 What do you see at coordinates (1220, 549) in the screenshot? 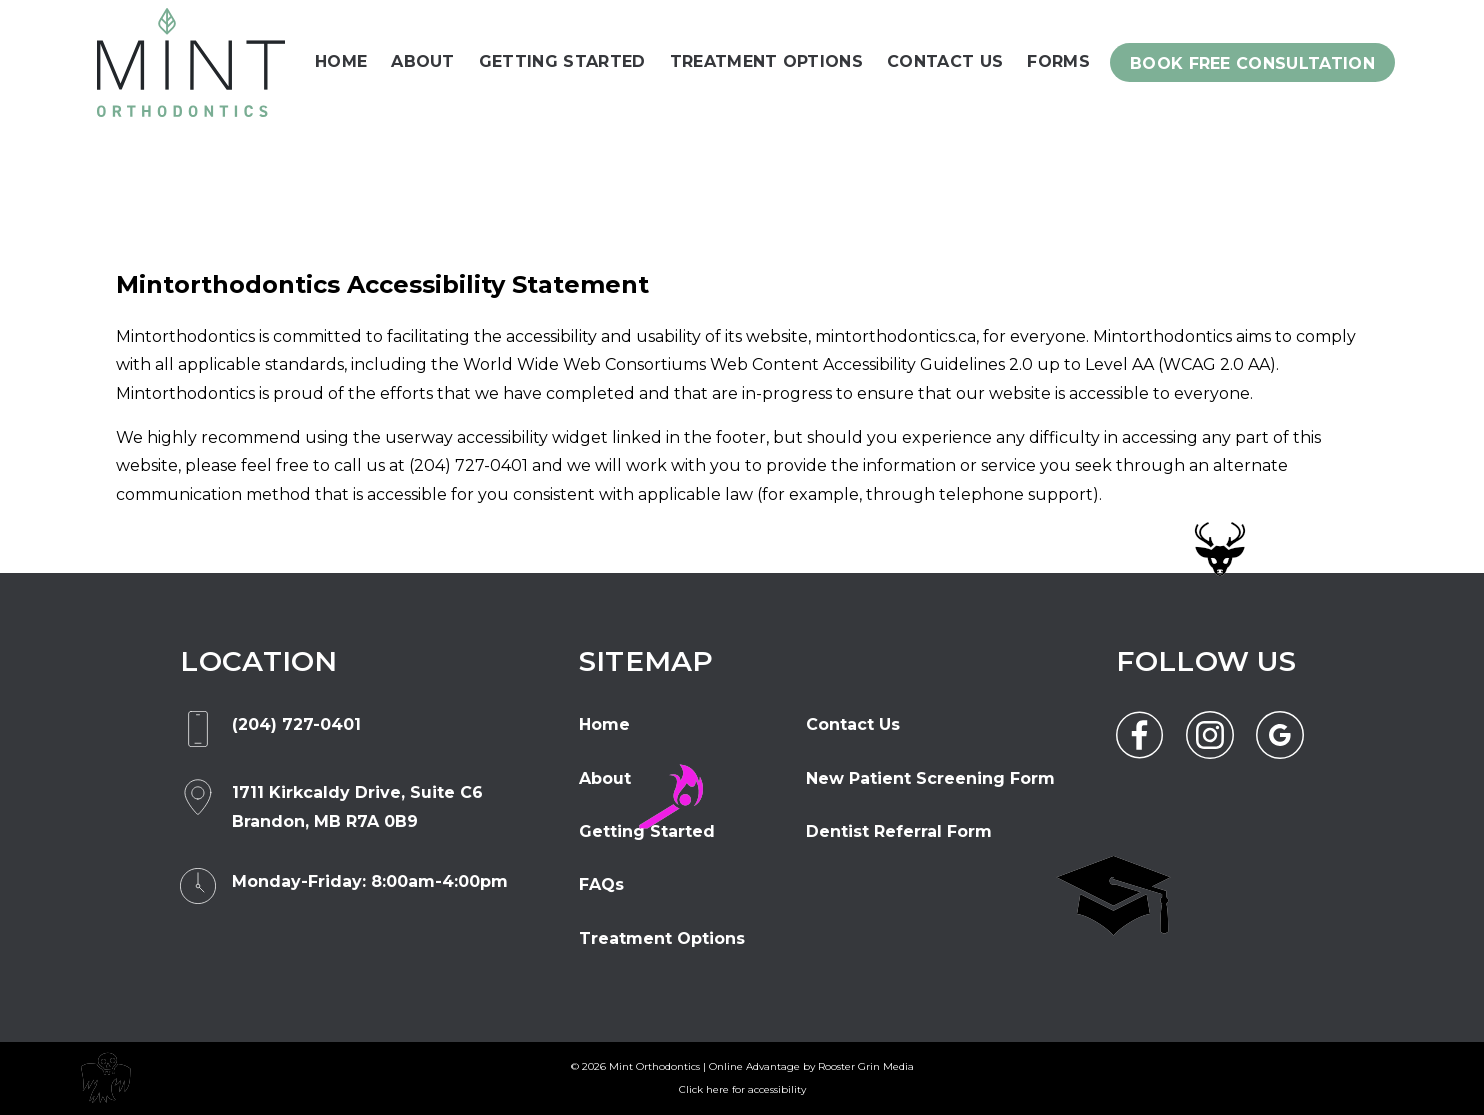
I see `wildlife or hunting game category` at bounding box center [1220, 549].